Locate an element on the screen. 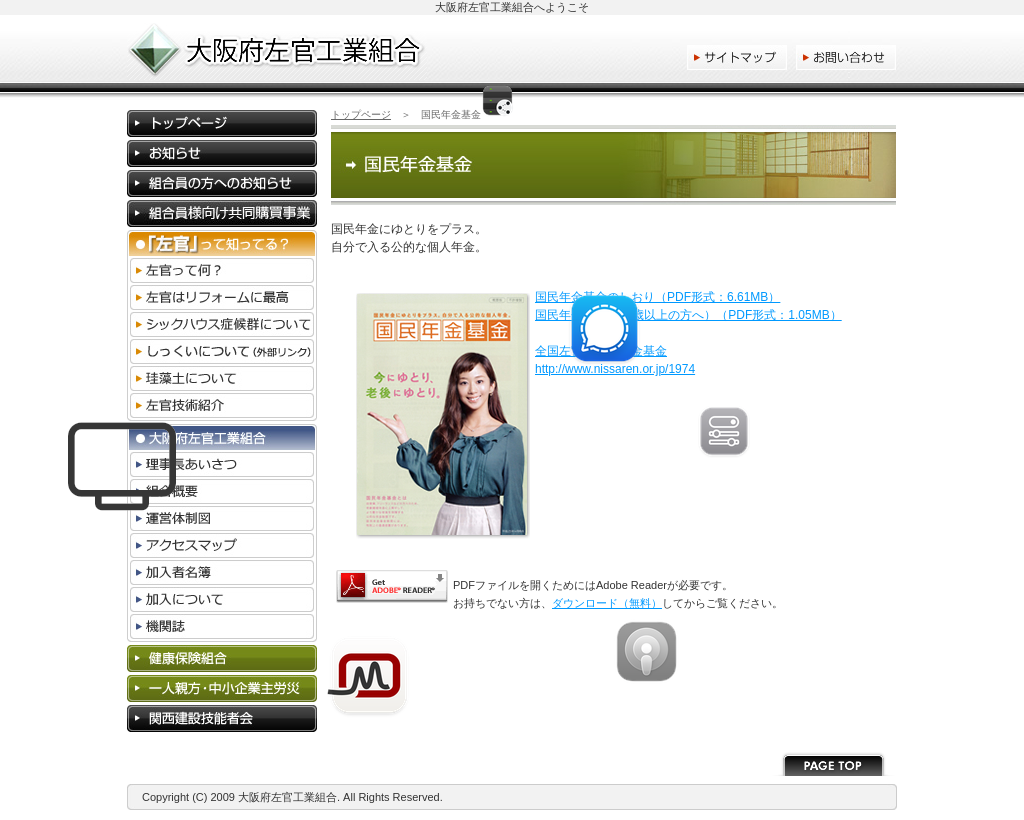 The height and width of the screenshot is (820, 1024). open openchrom chromatography software is located at coordinates (369, 675).